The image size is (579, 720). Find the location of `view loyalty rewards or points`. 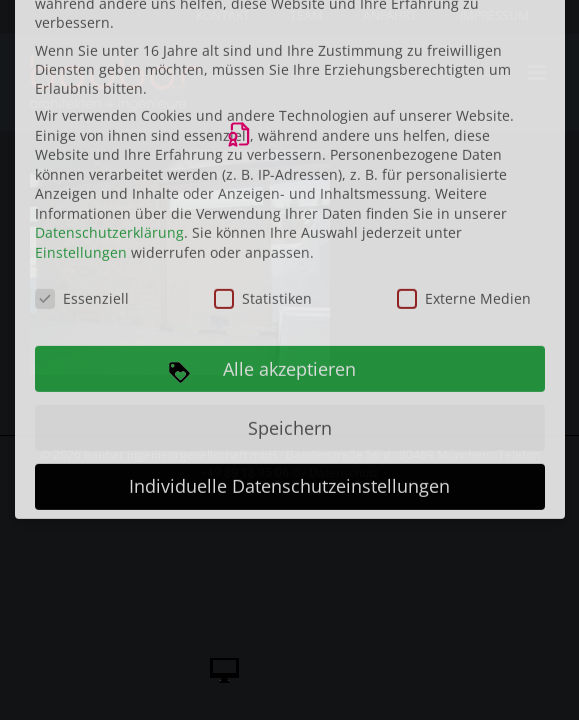

view loyalty rewards or points is located at coordinates (179, 372).